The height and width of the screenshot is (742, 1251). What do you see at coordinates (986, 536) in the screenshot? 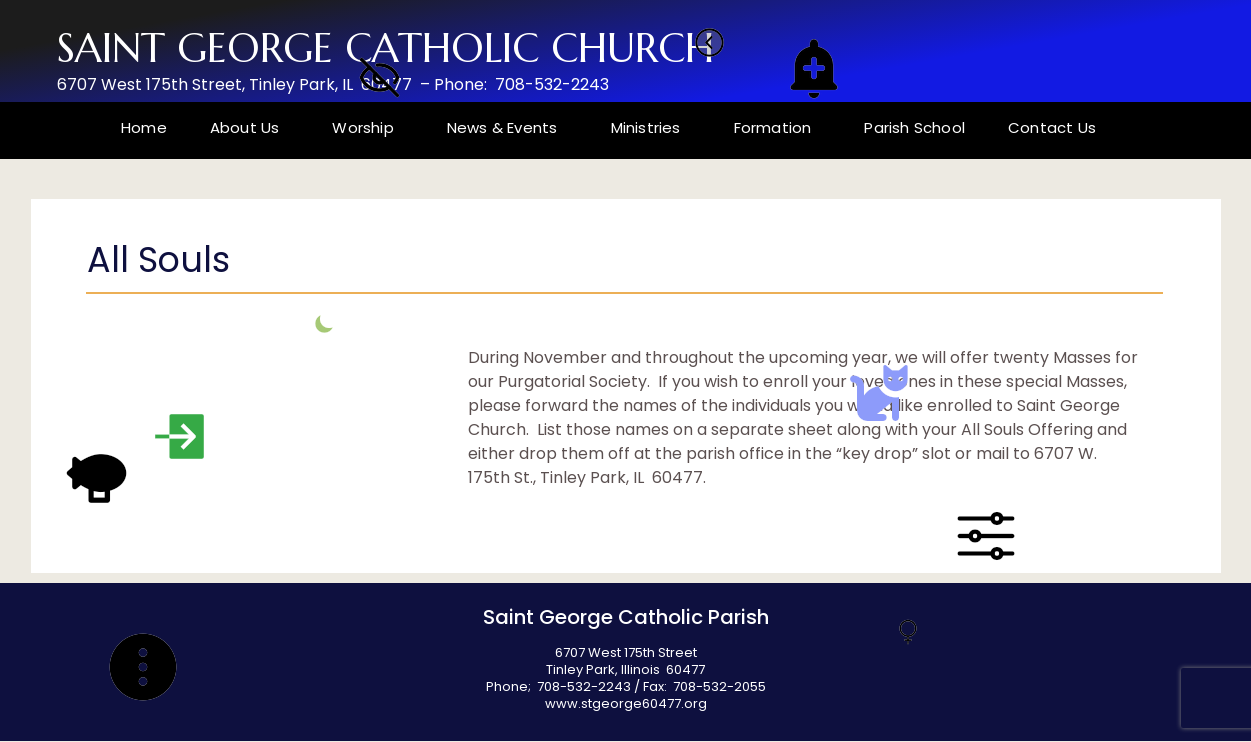
I see `access settings or preferences` at bounding box center [986, 536].